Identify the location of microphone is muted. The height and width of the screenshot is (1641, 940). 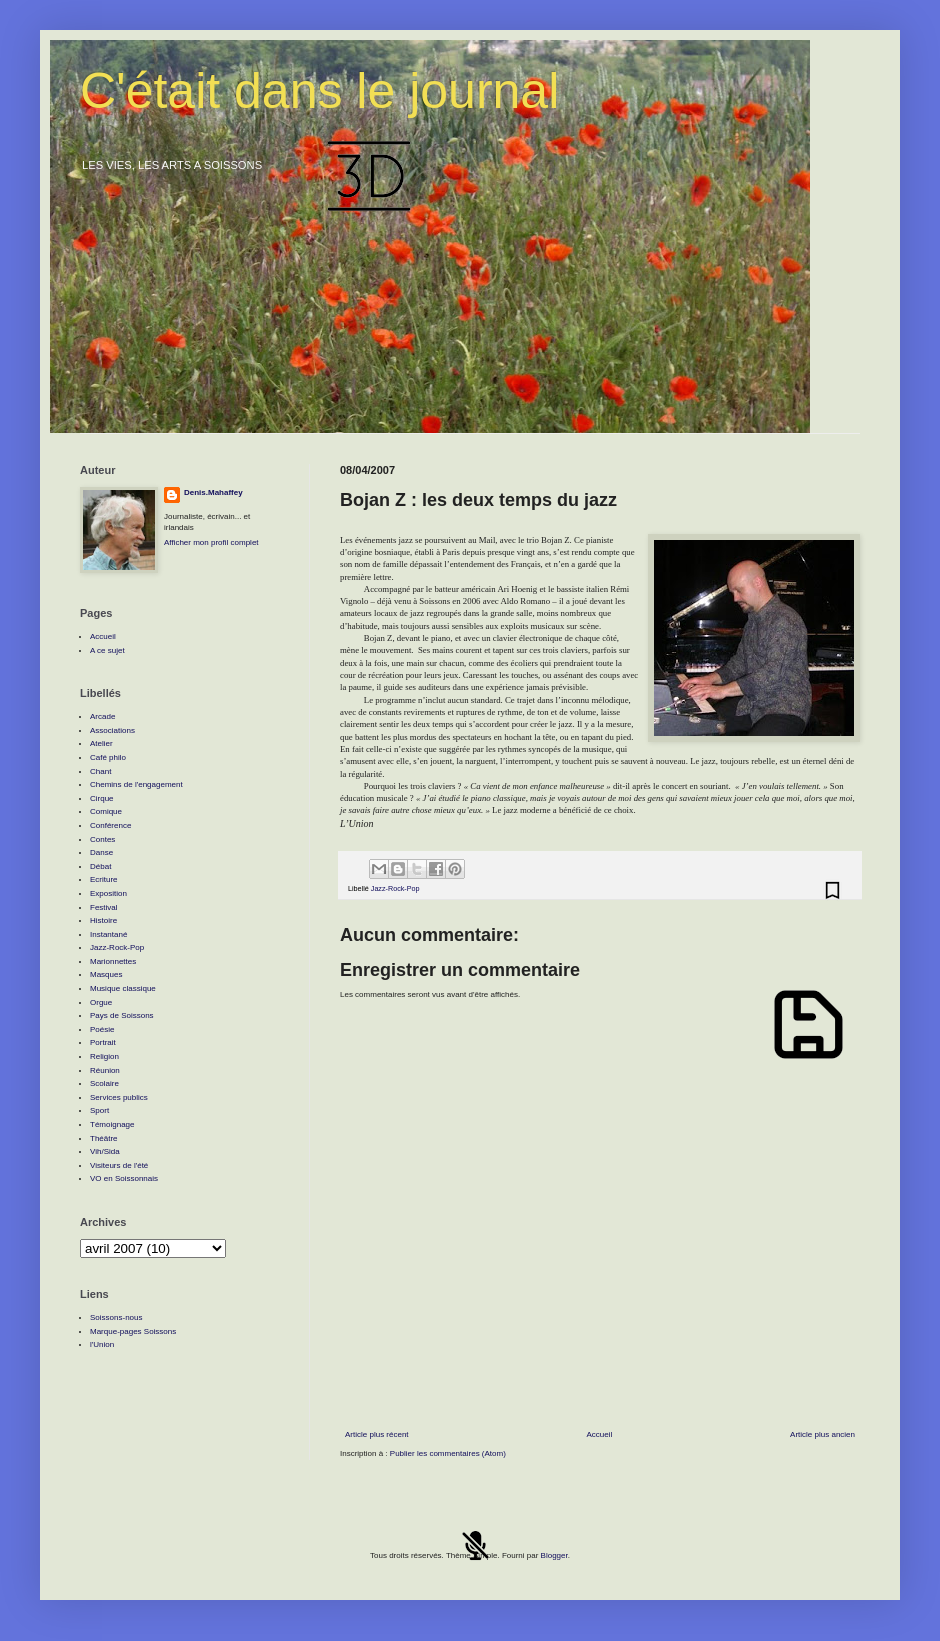
(475, 1545).